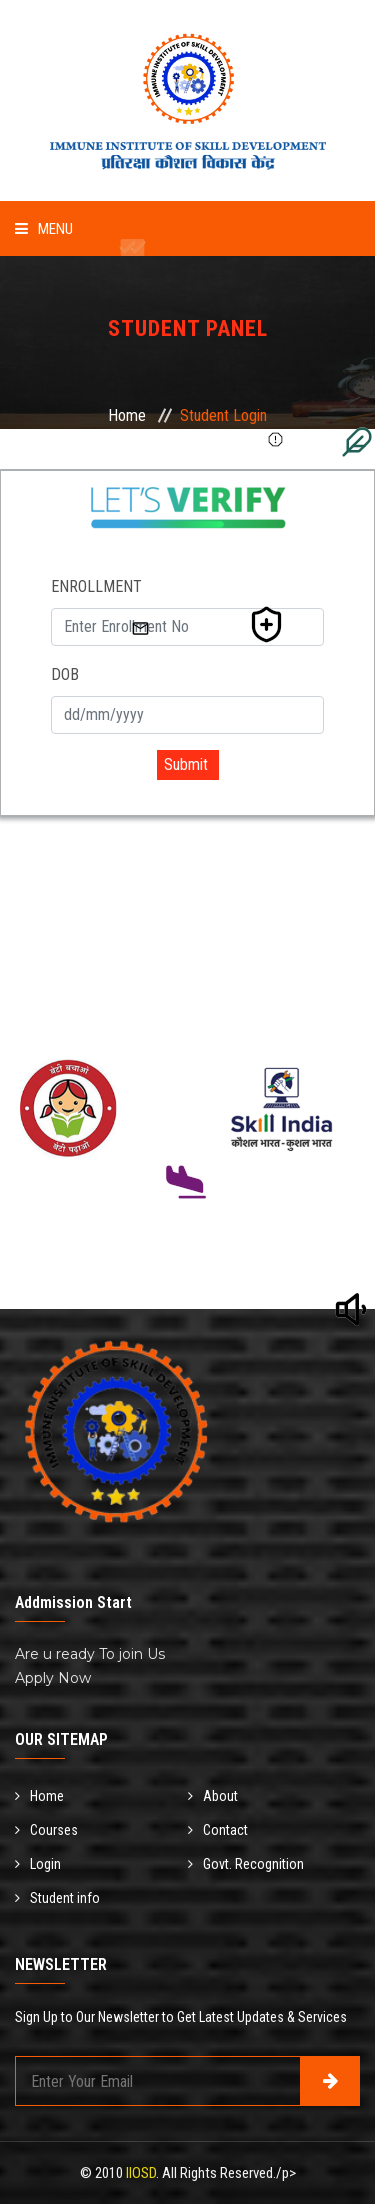 This screenshot has height=2204, width=375. I want to click on indicates a warning or critical alert, so click(275, 439).